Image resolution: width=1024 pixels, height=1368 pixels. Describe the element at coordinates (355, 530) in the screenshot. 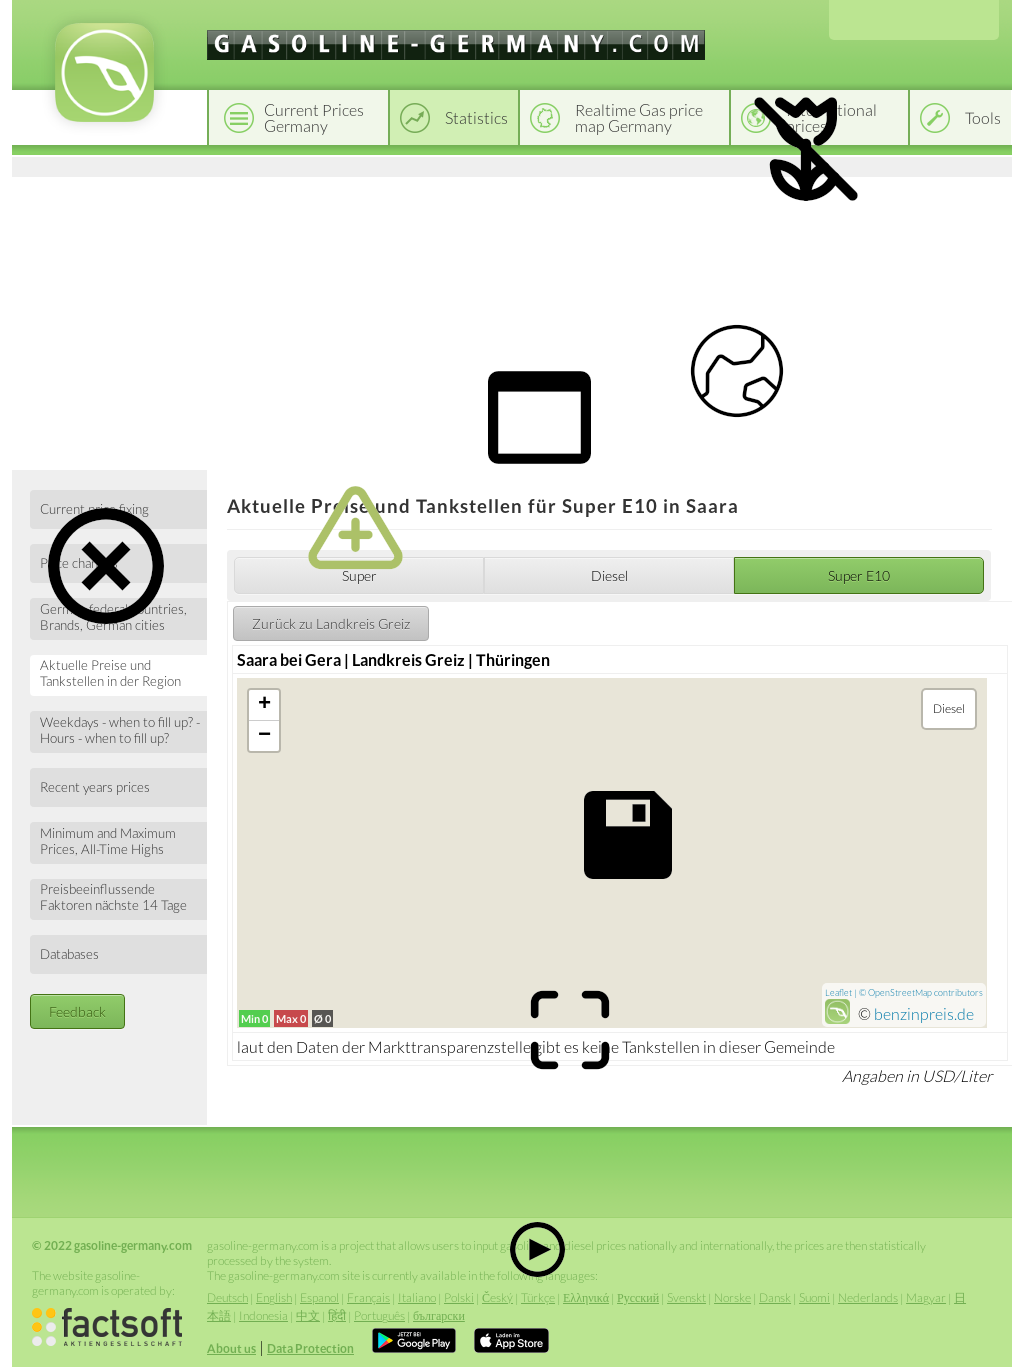

I see `add a new warning or alert` at that location.